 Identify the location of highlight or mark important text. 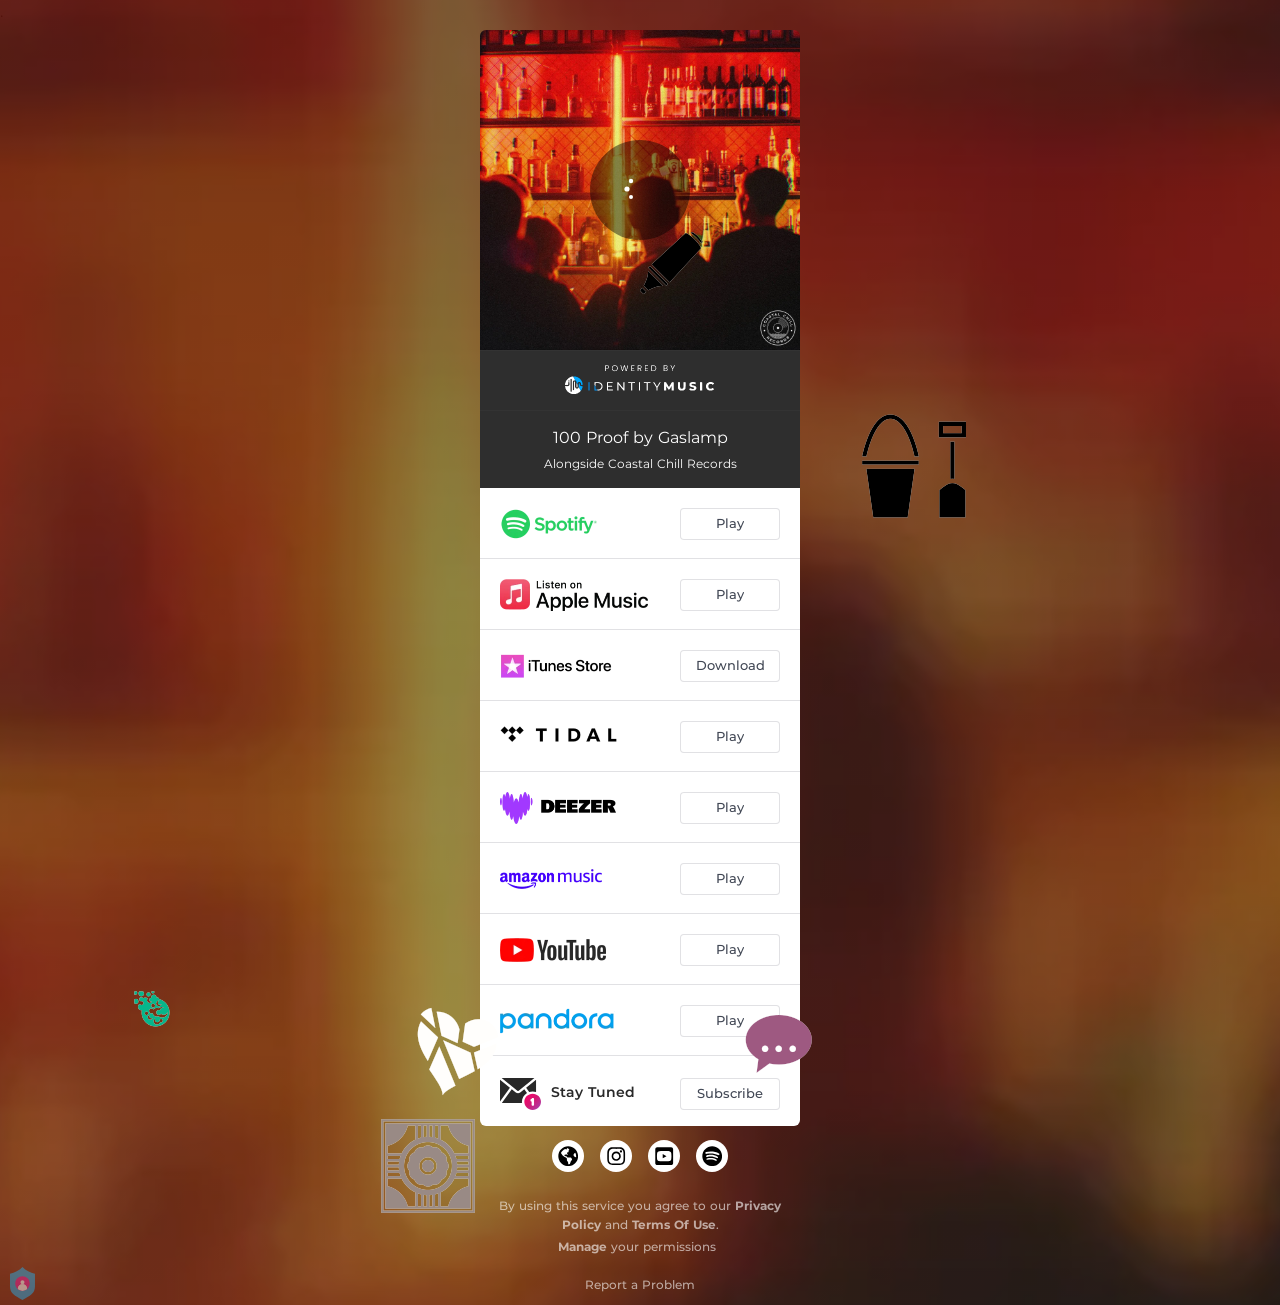
(671, 263).